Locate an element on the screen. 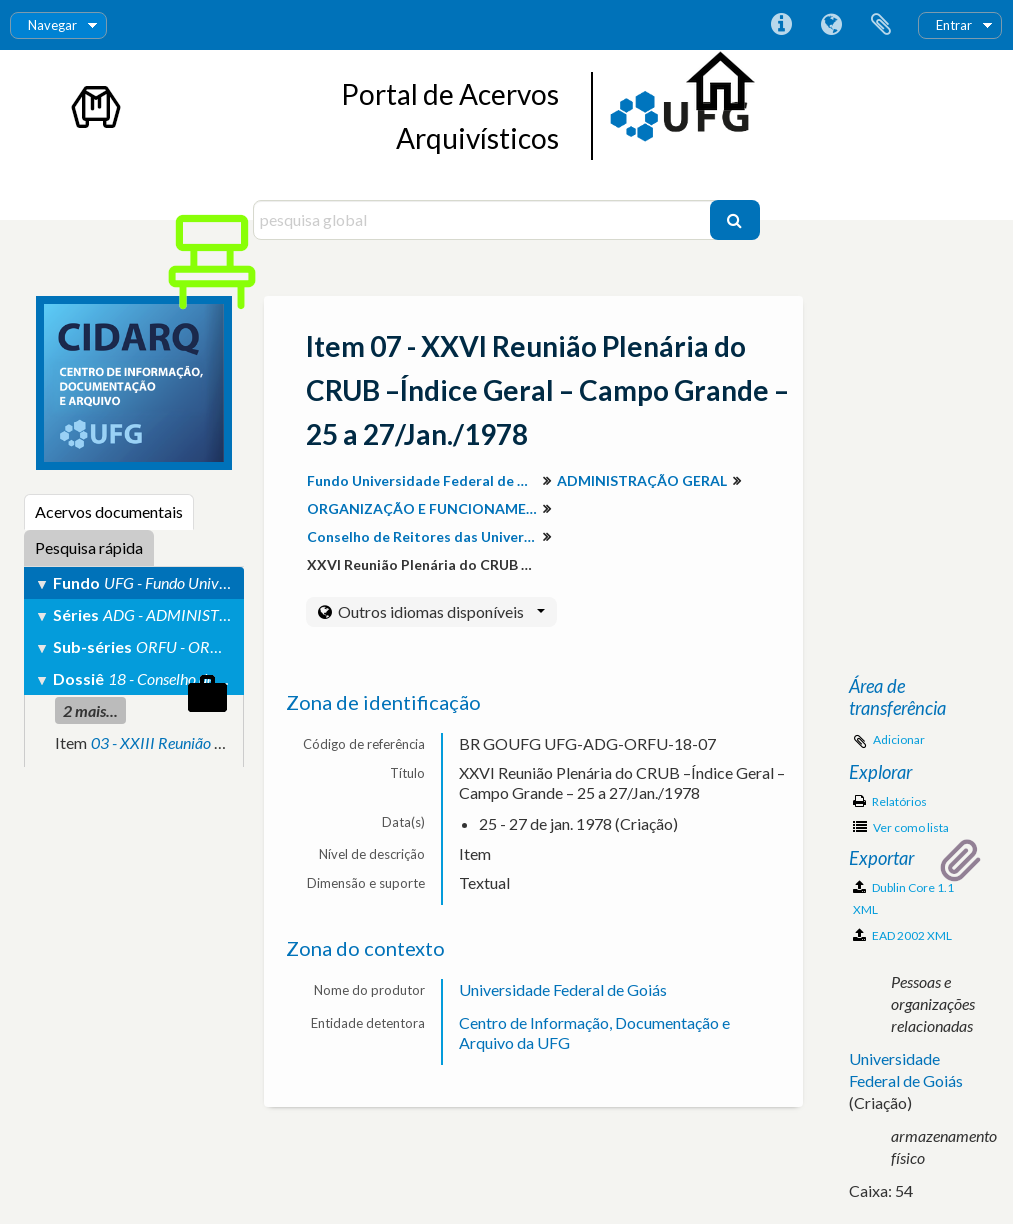  access work-related files or apps is located at coordinates (207, 694).